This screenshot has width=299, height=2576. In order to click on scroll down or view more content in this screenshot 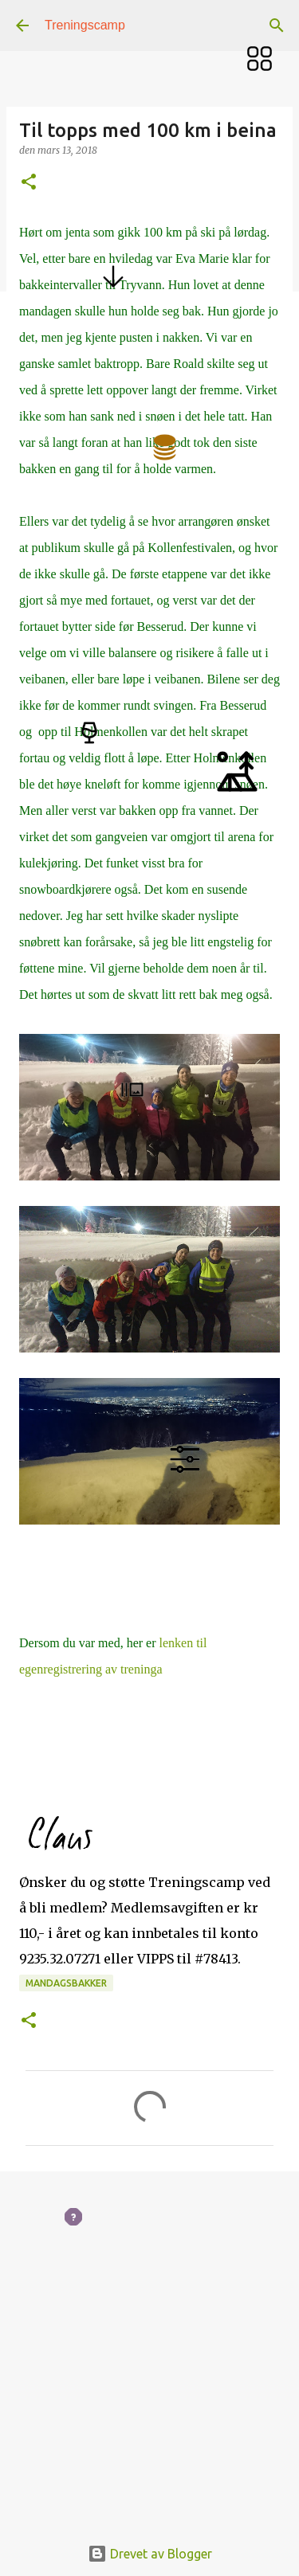, I will do `click(113, 276)`.